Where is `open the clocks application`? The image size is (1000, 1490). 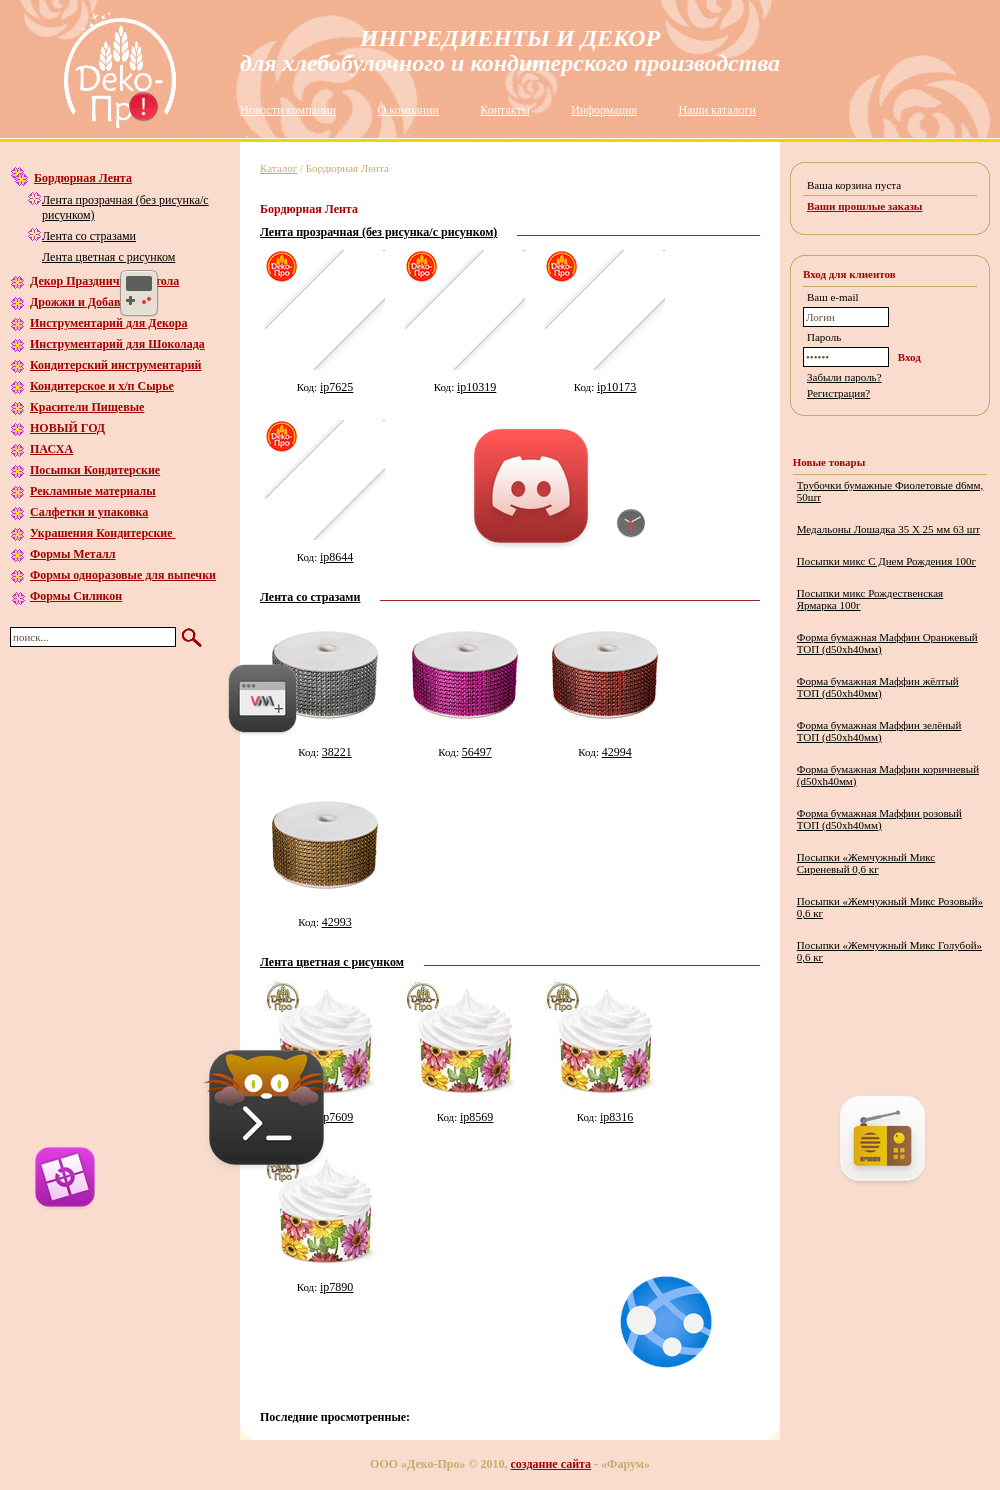 open the clocks application is located at coordinates (631, 523).